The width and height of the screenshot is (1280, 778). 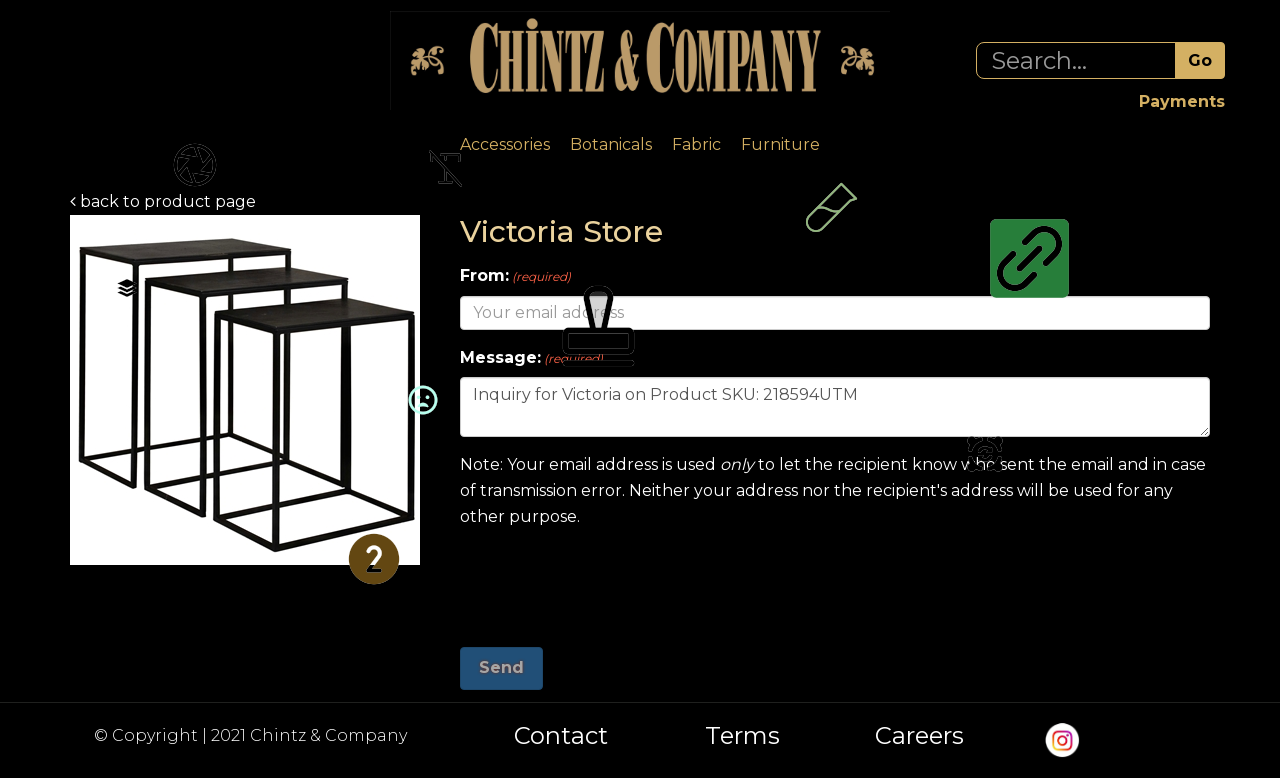 I want to click on access experimental or beta features, so click(x=830, y=207).